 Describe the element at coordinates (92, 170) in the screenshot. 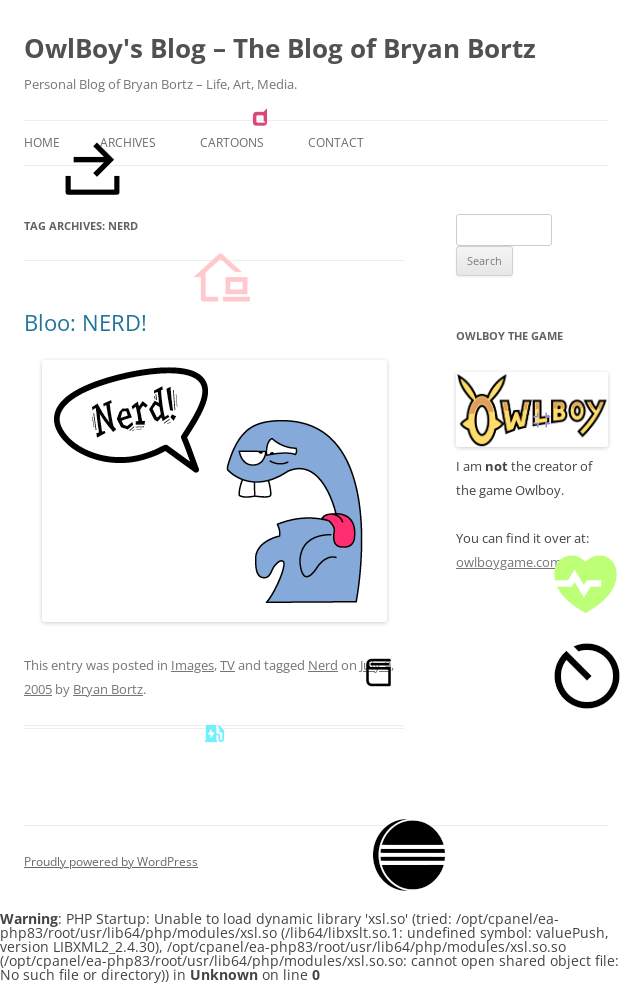

I see `share content to another app or person` at that location.